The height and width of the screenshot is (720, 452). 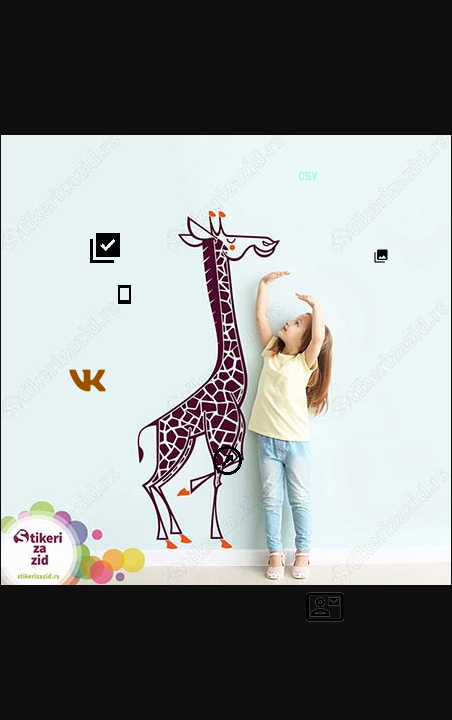 What do you see at coordinates (325, 607) in the screenshot?
I see `view contact's email information` at bounding box center [325, 607].